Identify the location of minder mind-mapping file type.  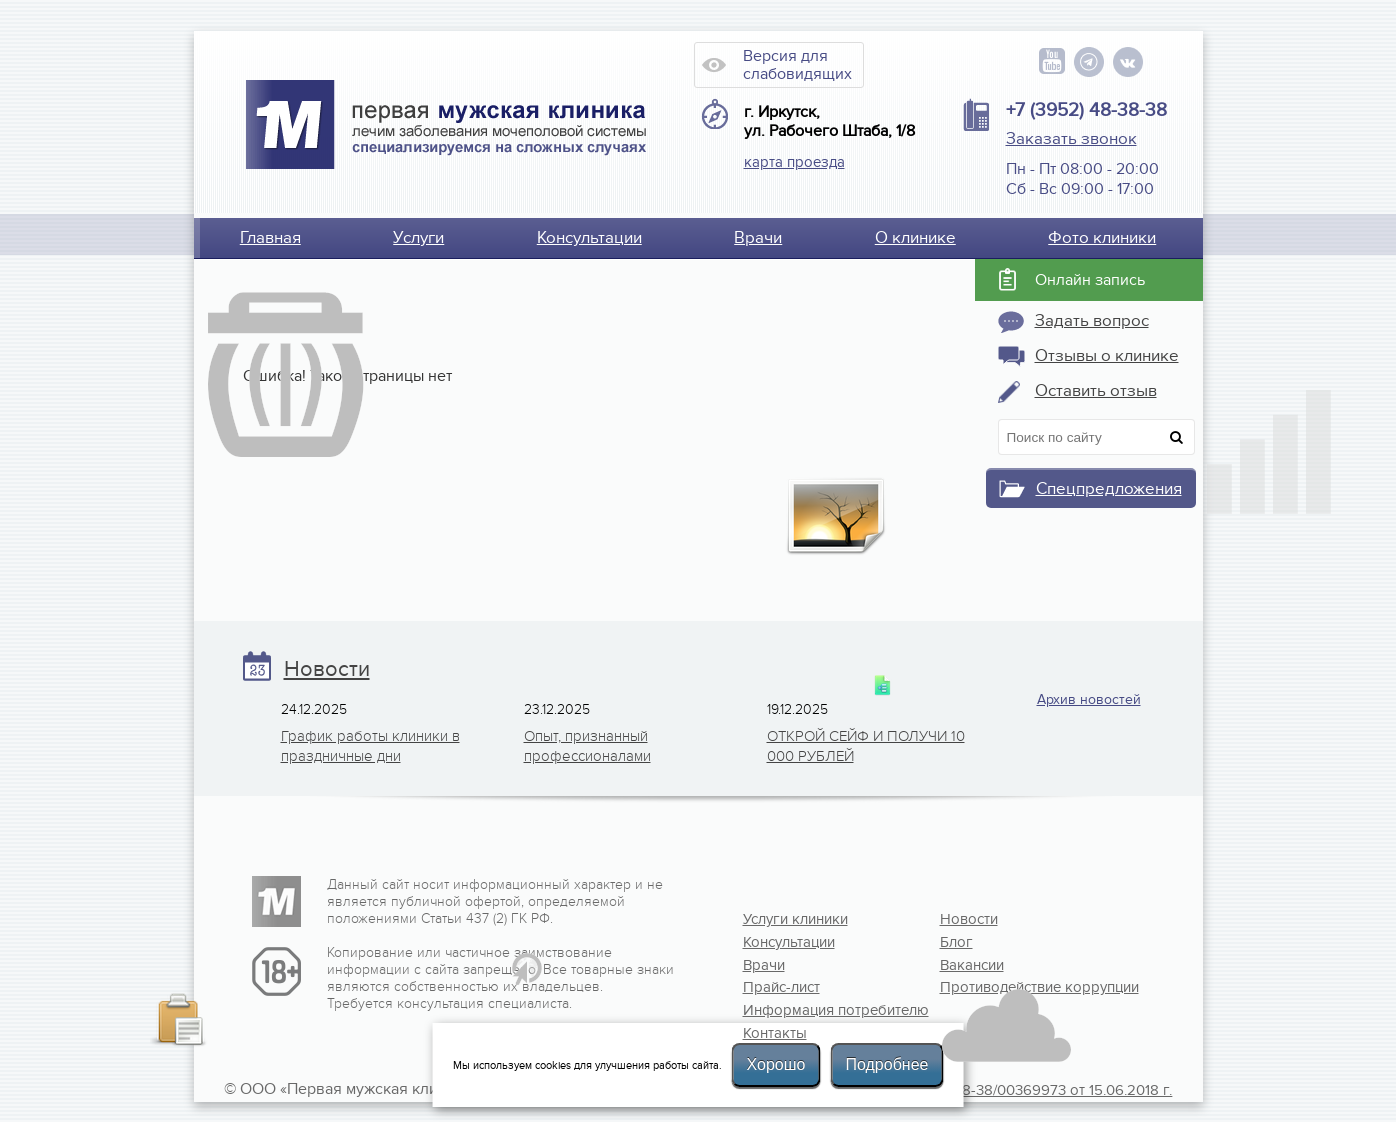
(882, 685).